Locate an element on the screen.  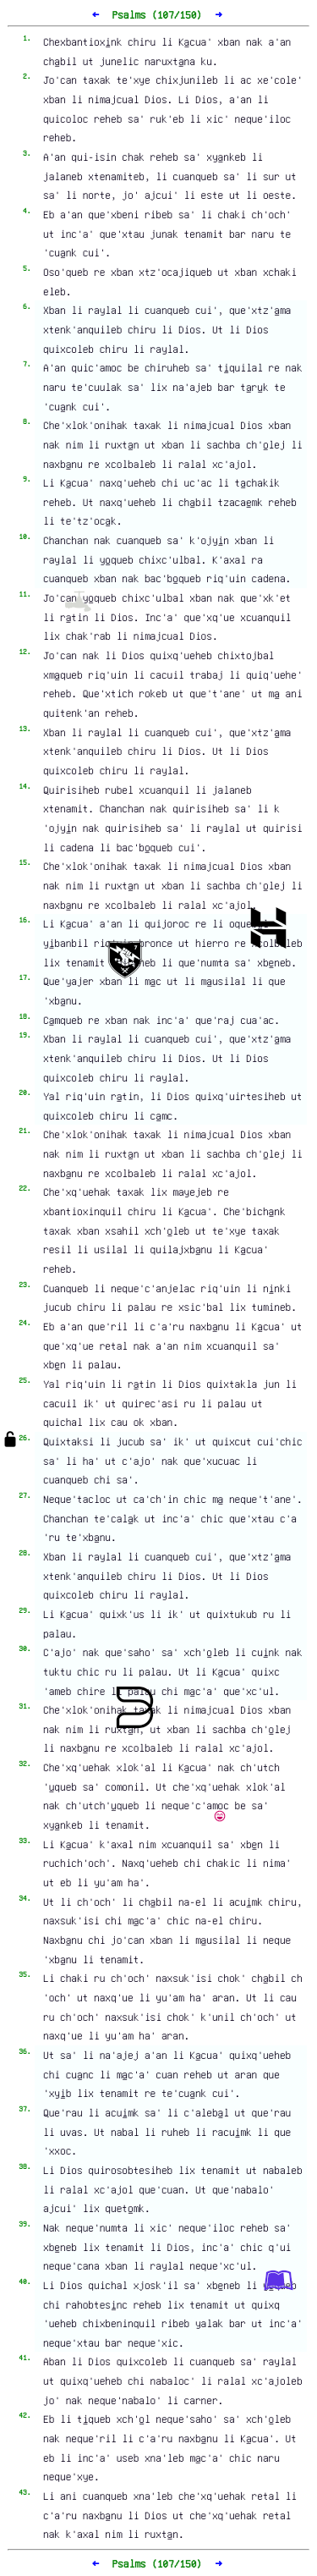
leanpub publishing platform logo is located at coordinates (278, 2280).